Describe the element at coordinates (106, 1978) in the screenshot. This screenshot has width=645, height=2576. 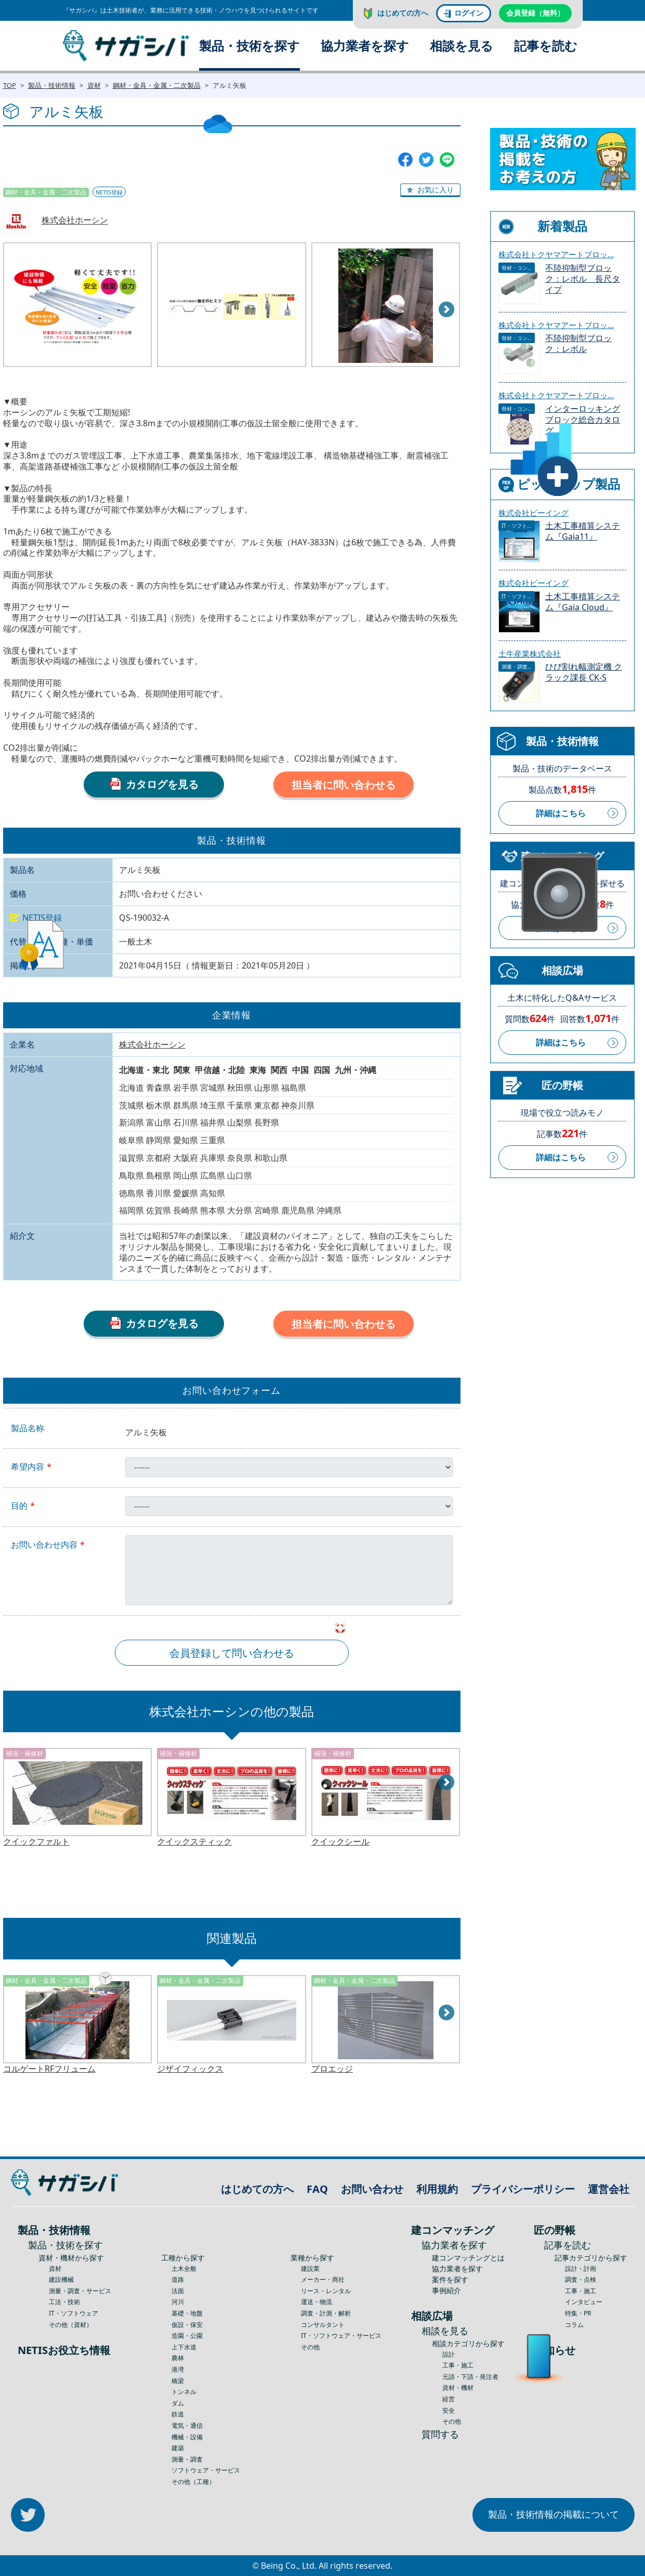
I see `access date and time settings` at that location.